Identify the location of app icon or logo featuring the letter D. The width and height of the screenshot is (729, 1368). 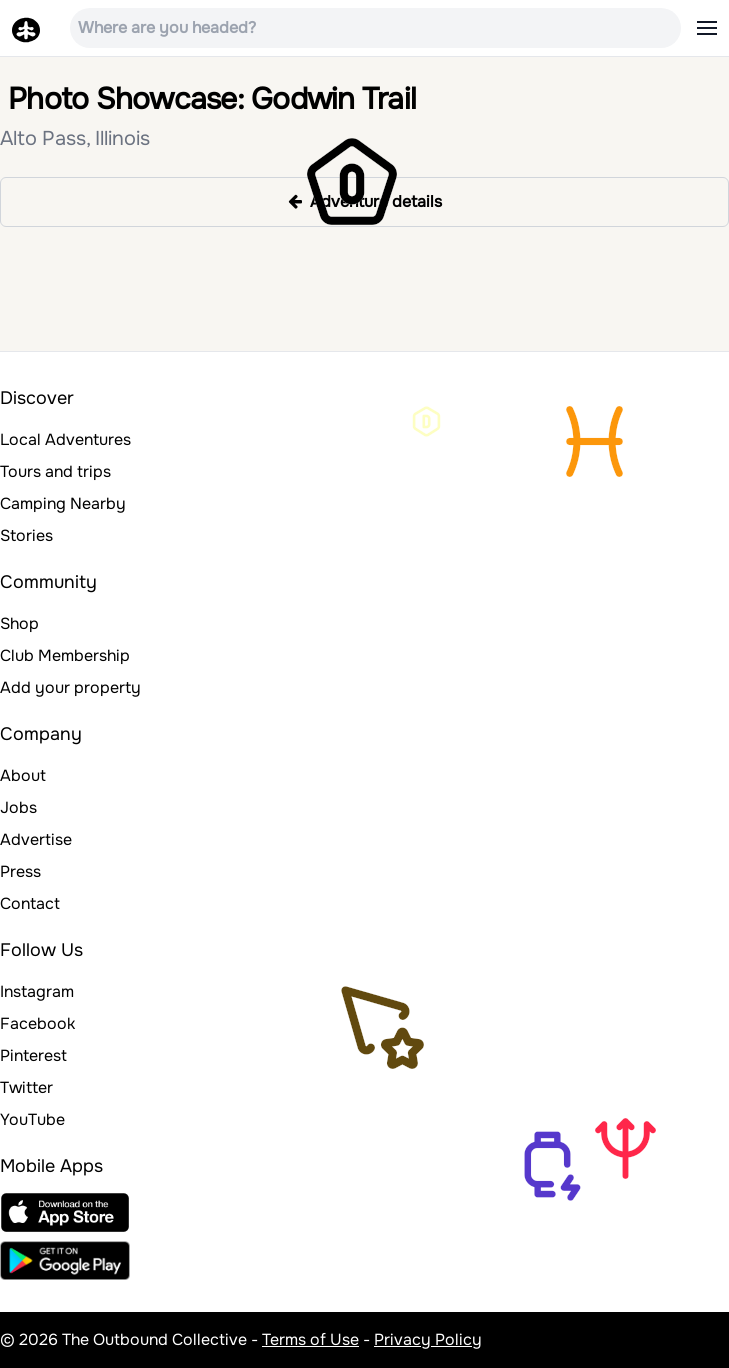
(426, 421).